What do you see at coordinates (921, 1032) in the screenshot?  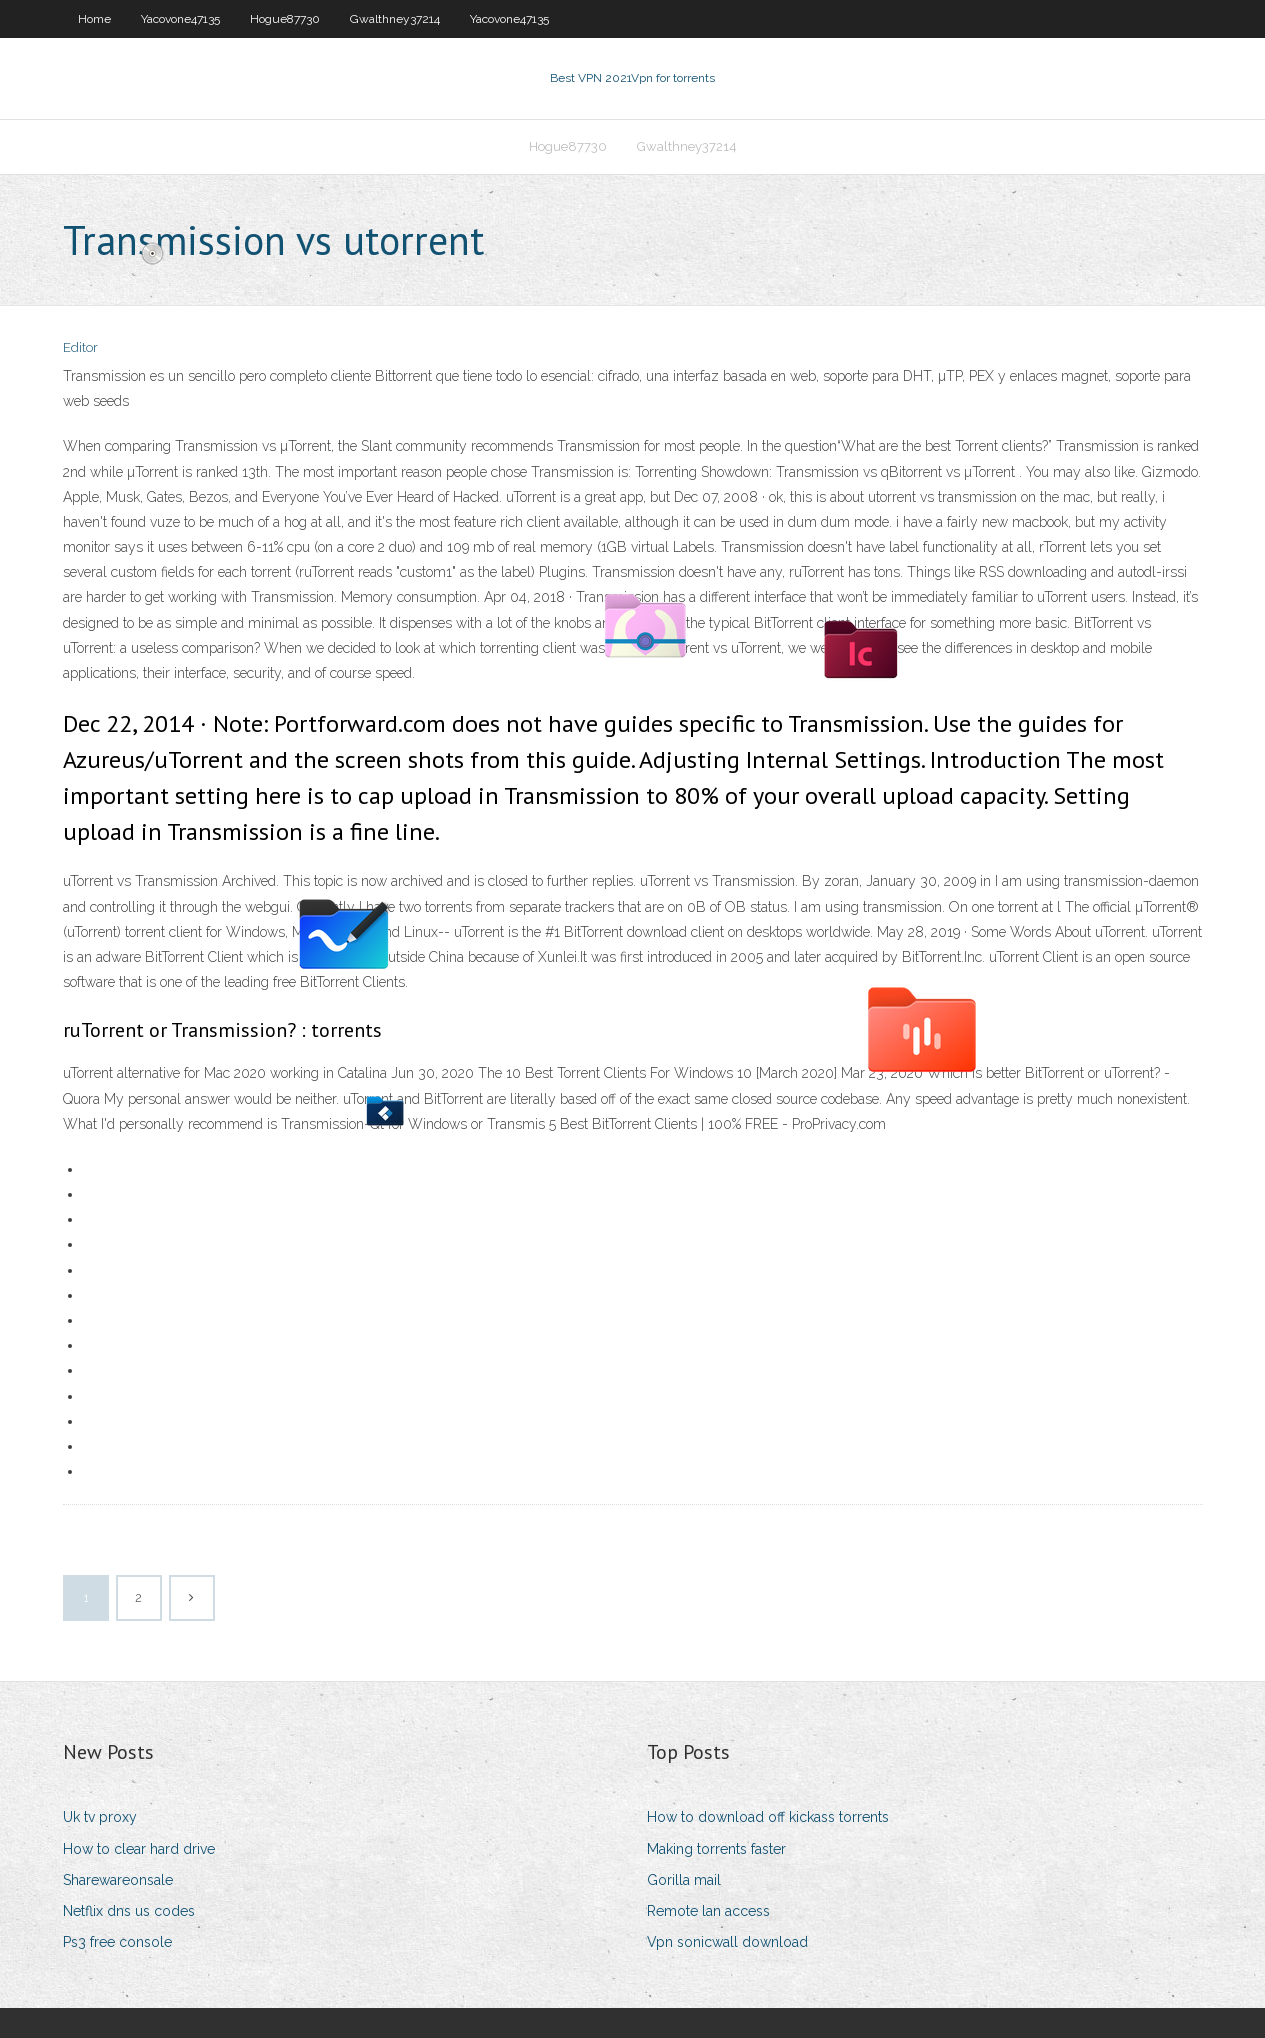 I see `open Wondershare EdrawInfo project files` at bounding box center [921, 1032].